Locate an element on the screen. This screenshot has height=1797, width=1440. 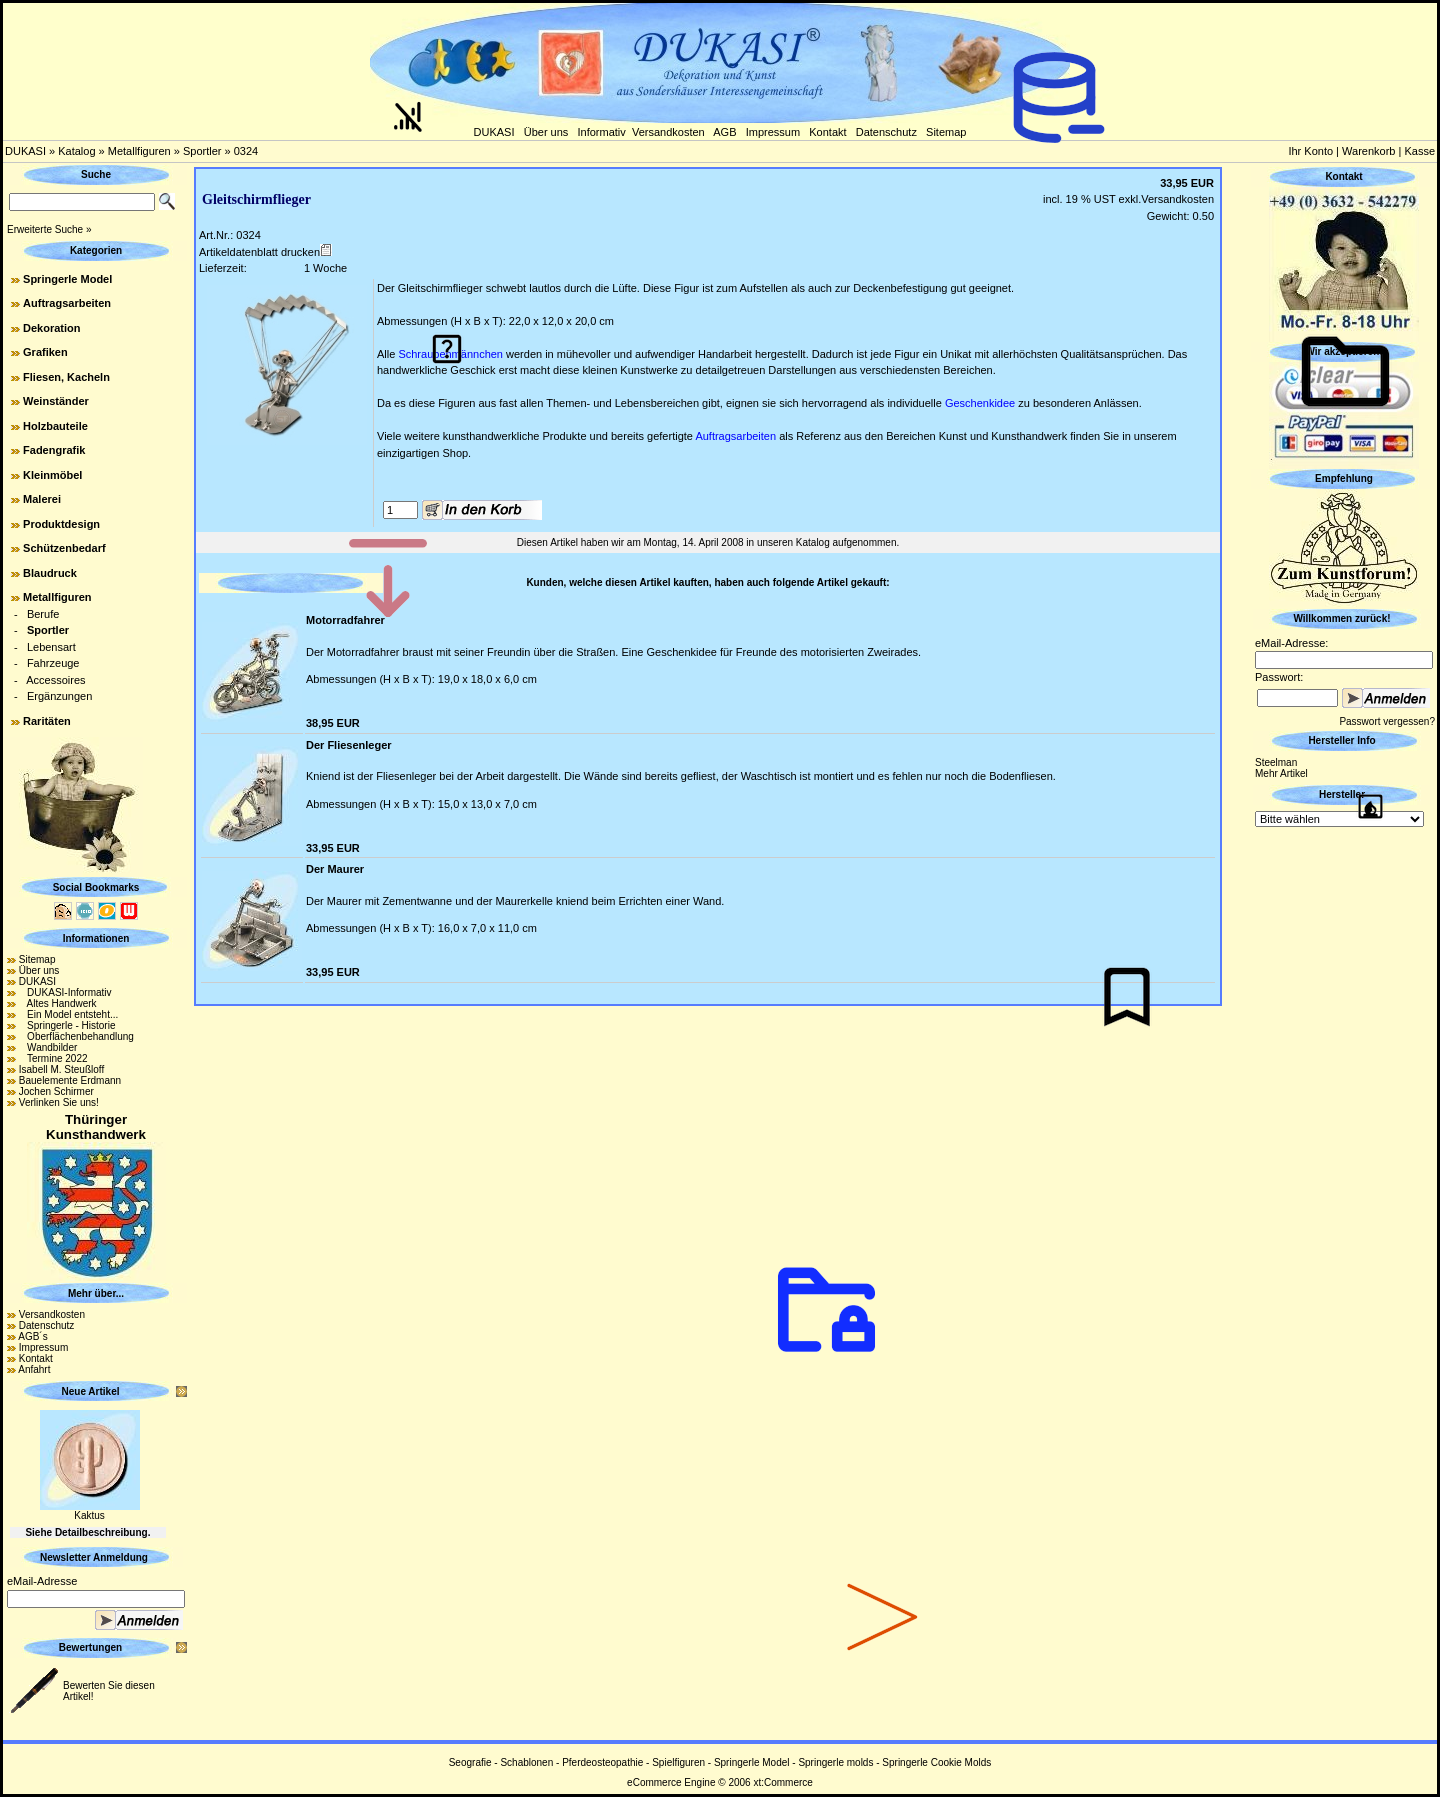
remove a database or data source is located at coordinates (1054, 97).